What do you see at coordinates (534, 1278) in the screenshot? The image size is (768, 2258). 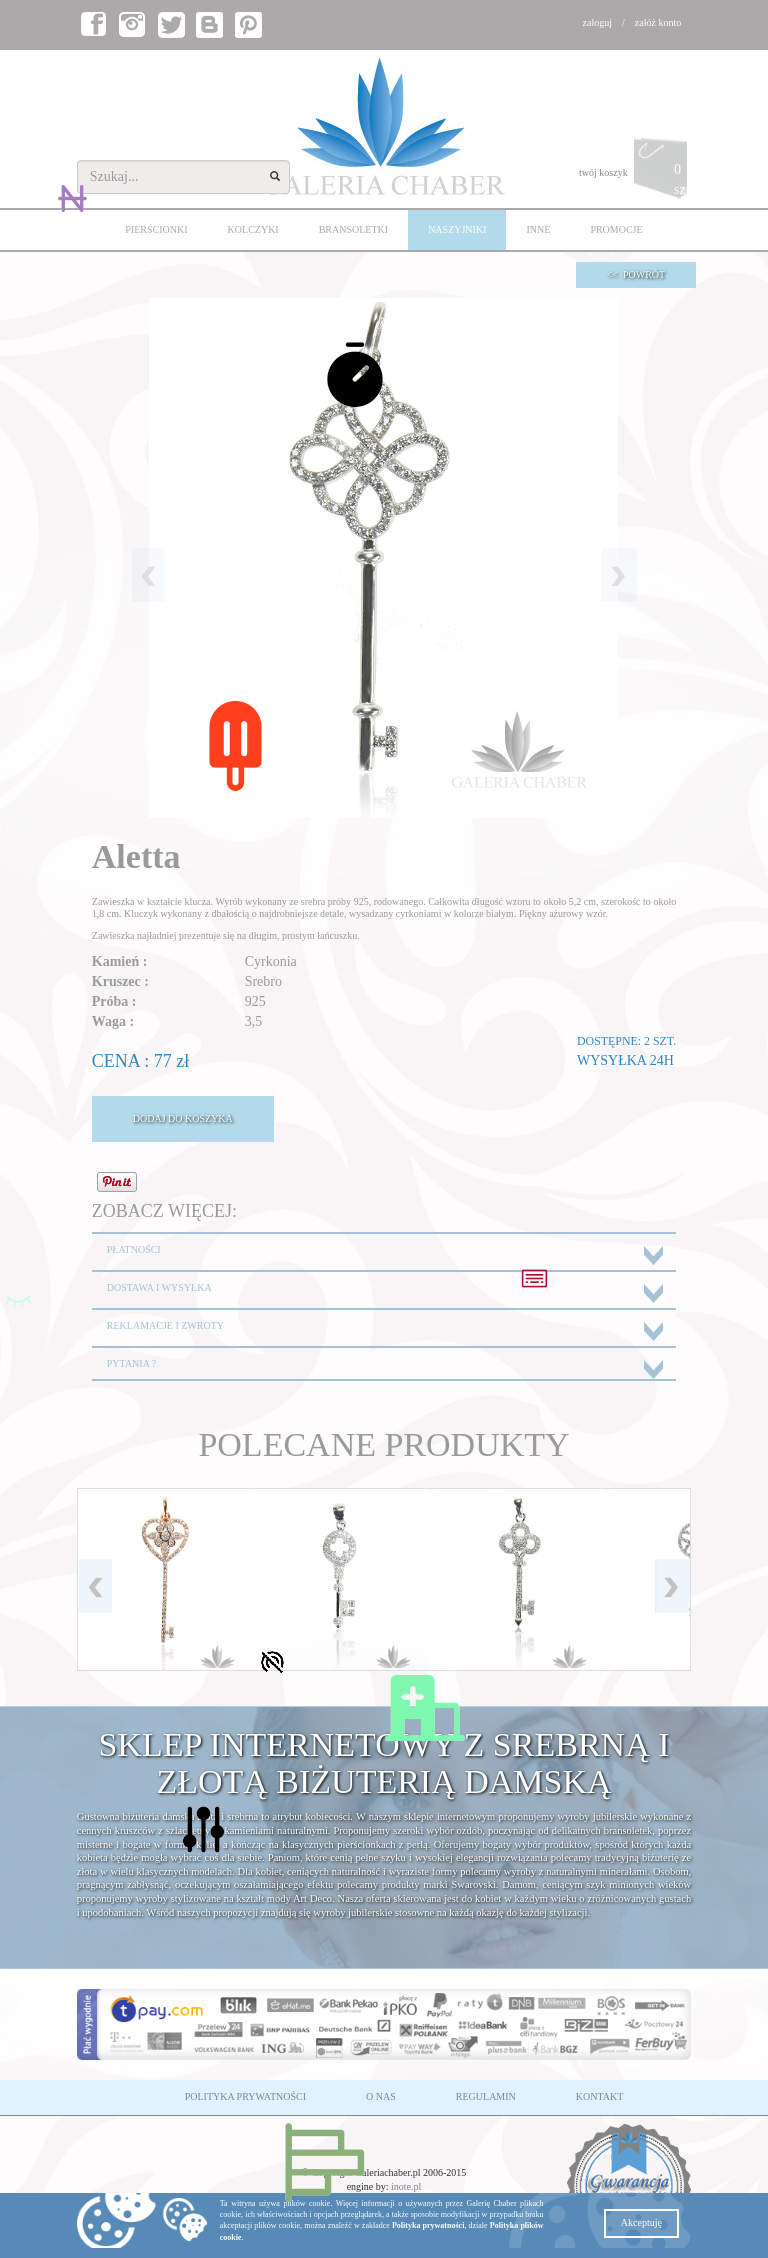 I see `open on-screen keyboard` at bounding box center [534, 1278].